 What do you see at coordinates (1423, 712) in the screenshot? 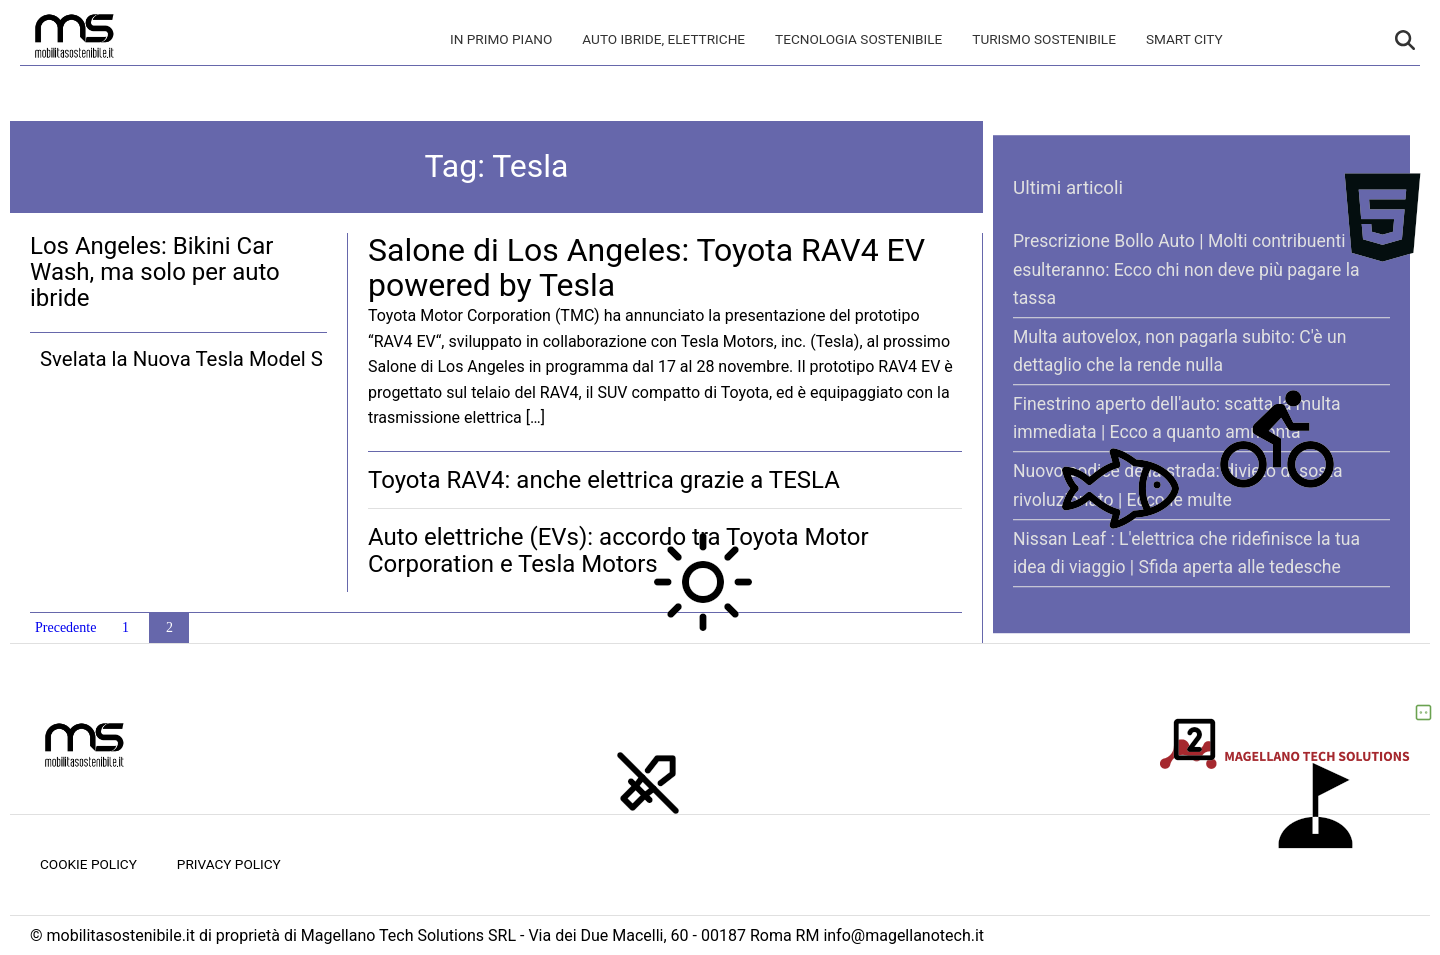
I see `electrical outlet or power source indicator` at bounding box center [1423, 712].